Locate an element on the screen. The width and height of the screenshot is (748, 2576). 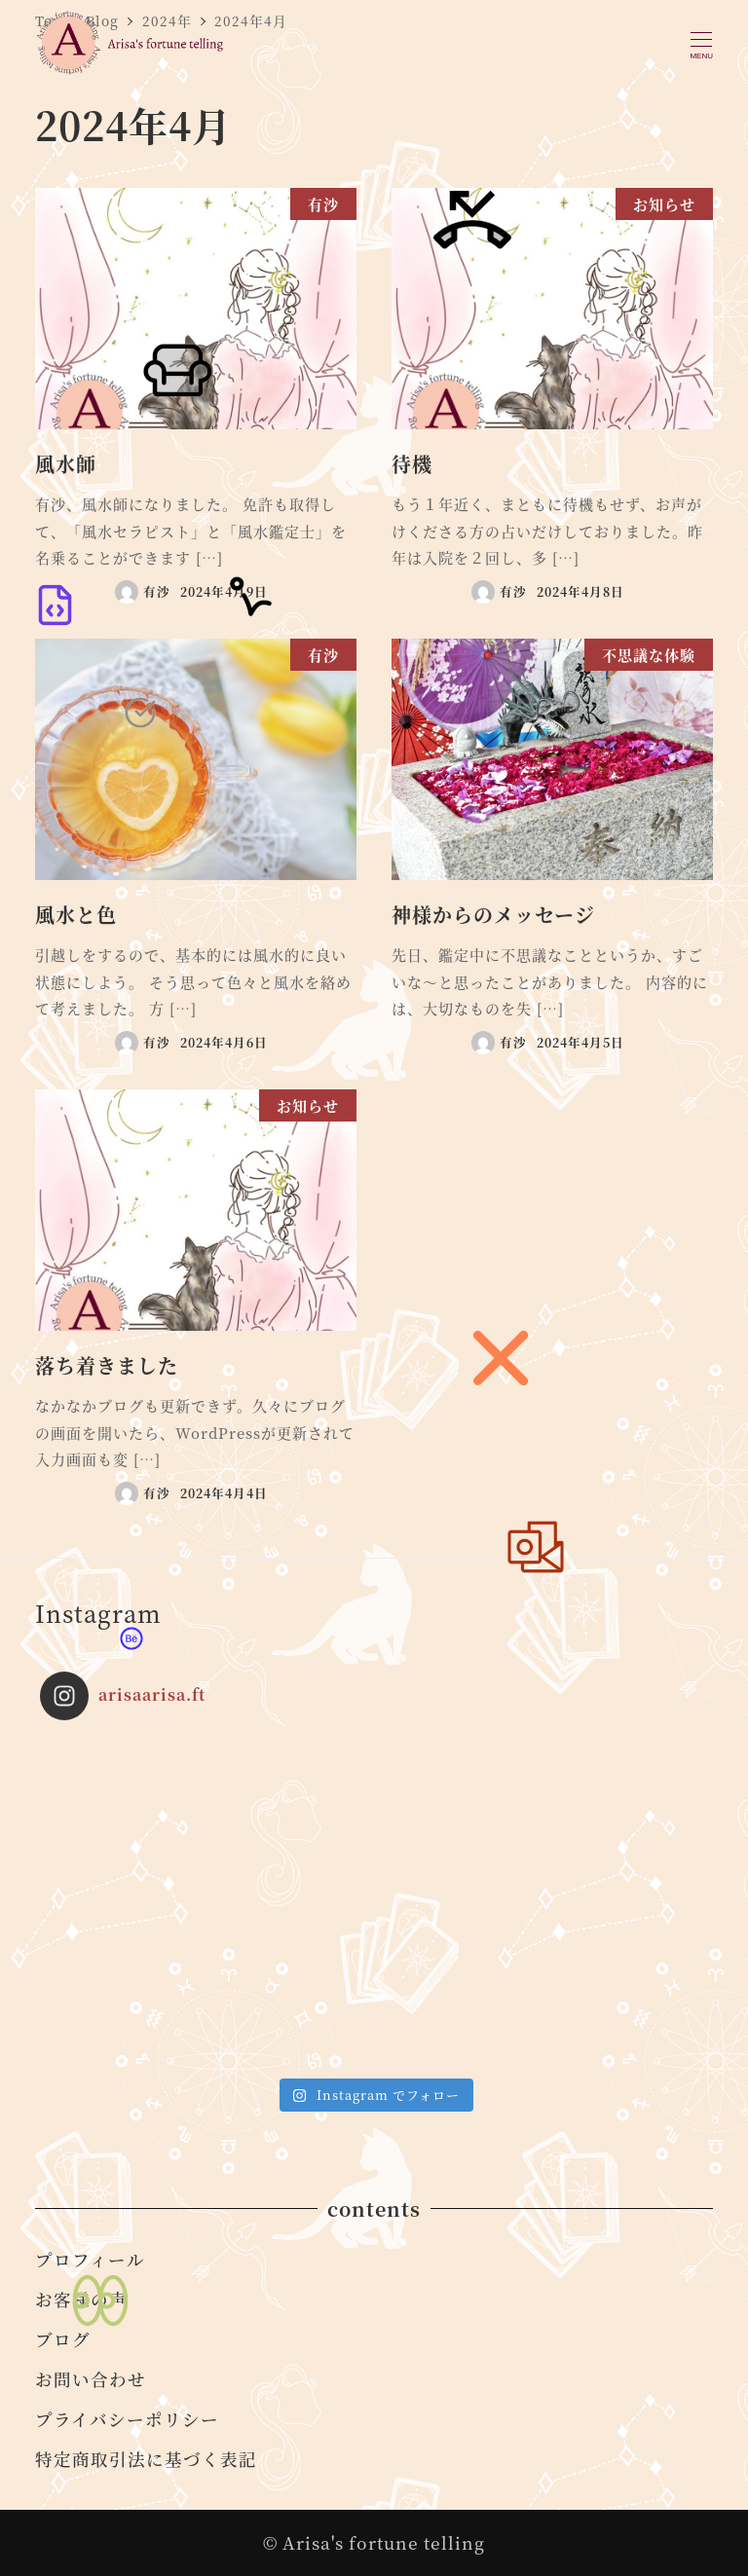
view source code file is located at coordinates (55, 605).